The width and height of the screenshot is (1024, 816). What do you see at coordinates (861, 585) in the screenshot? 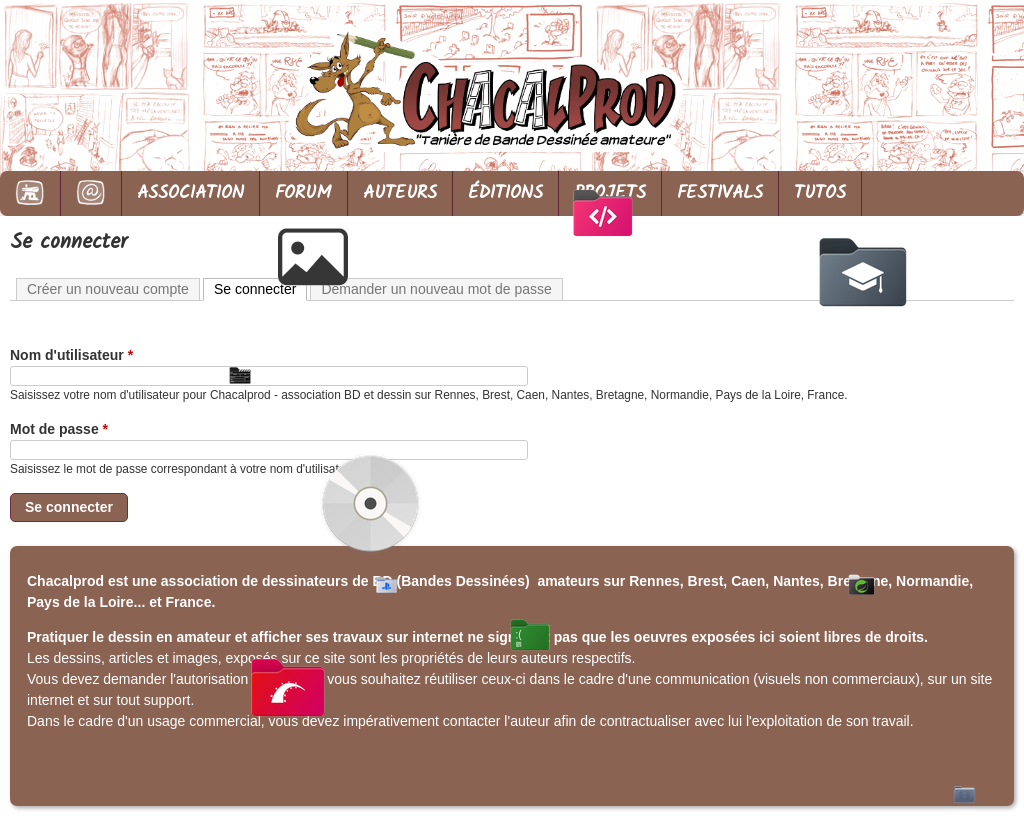
I see `open spring framework project files` at bounding box center [861, 585].